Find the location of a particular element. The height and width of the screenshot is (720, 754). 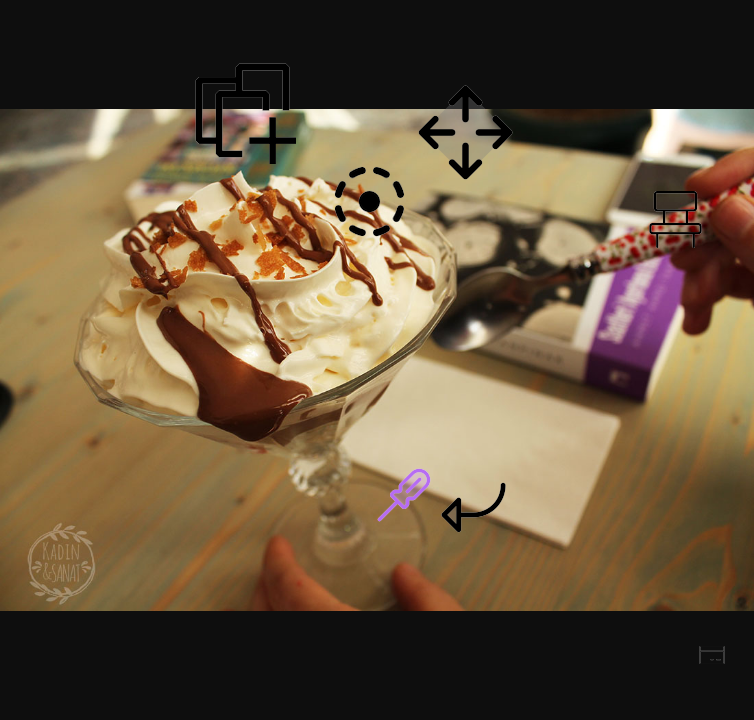

expand content in all directions is located at coordinates (465, 132).